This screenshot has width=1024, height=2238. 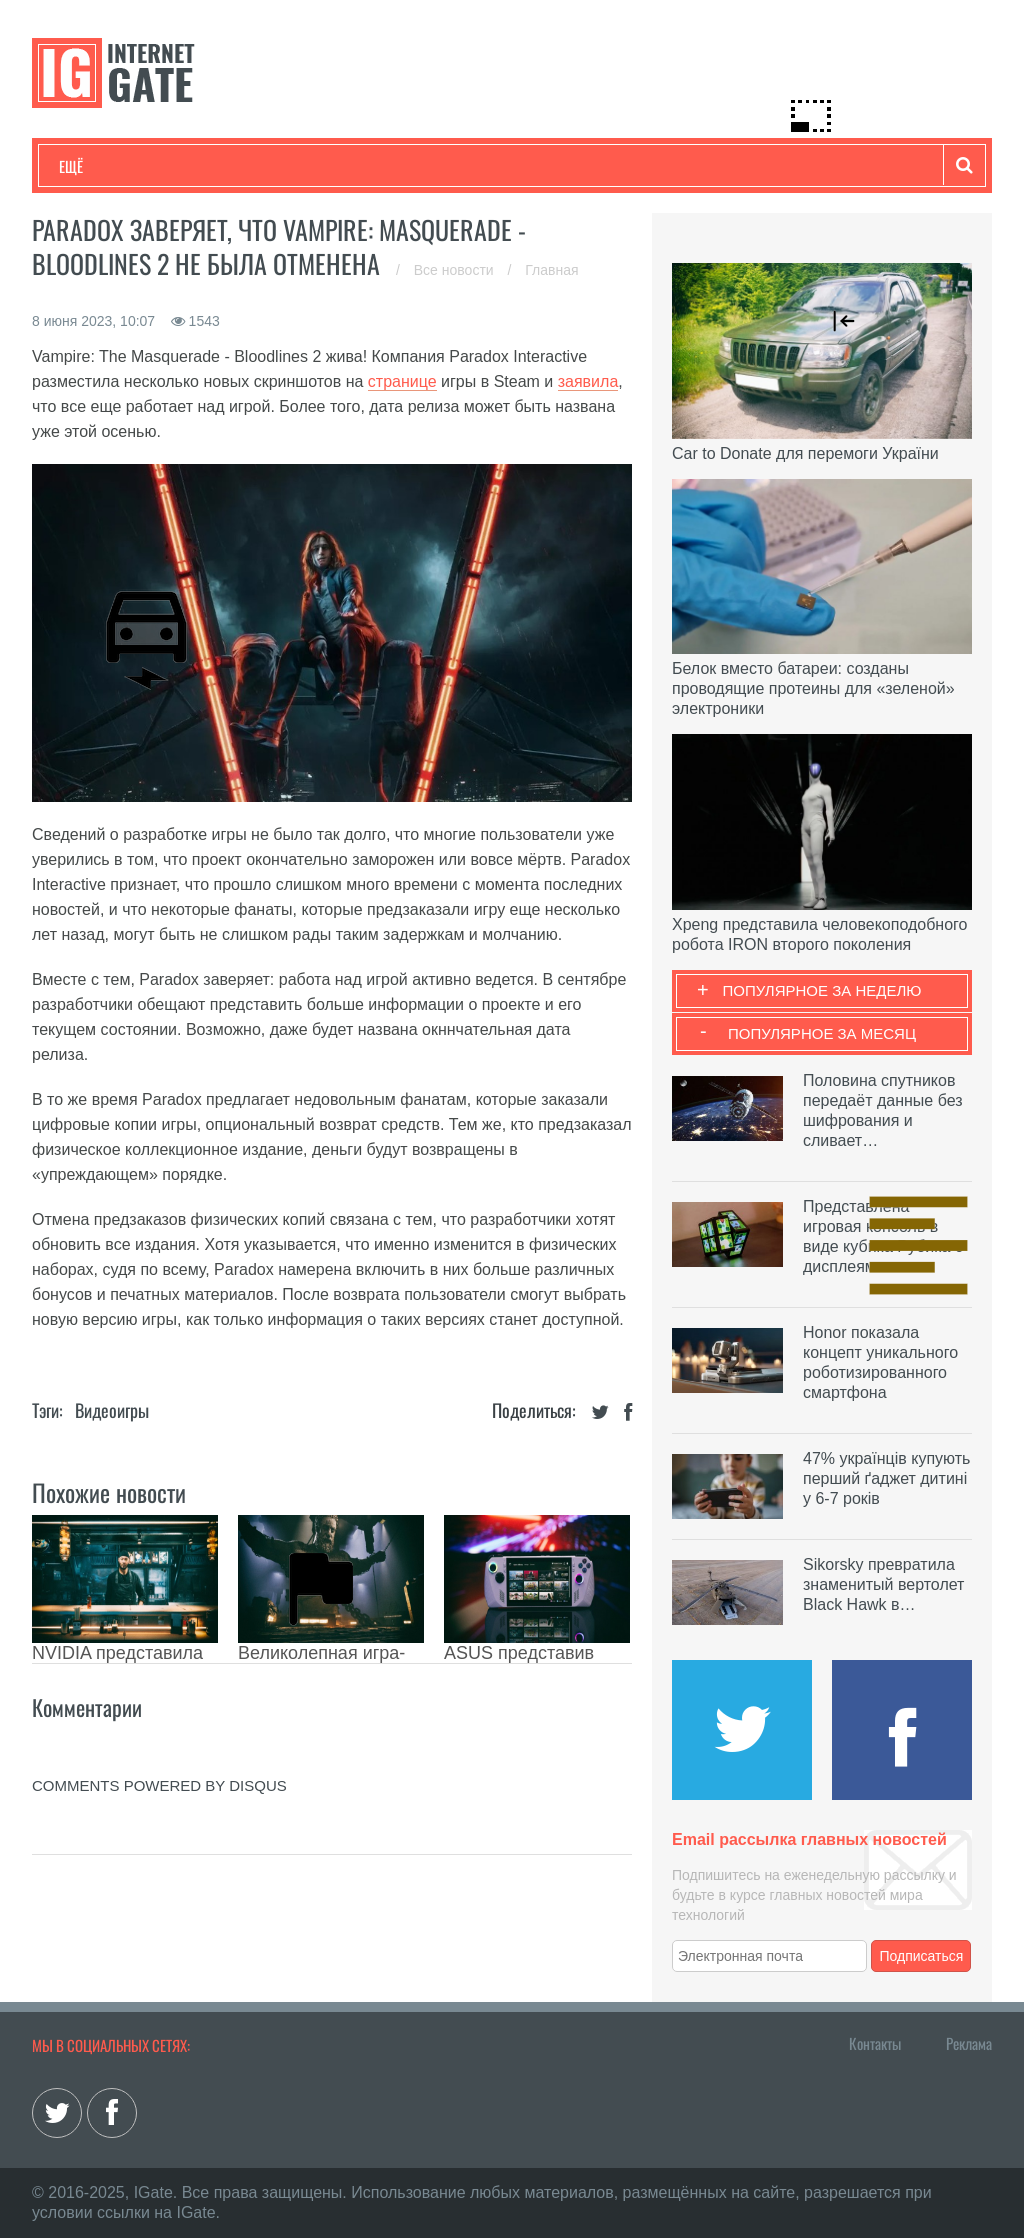 I want to click on collapse sidebar or panel, so click(x=844, y=321).